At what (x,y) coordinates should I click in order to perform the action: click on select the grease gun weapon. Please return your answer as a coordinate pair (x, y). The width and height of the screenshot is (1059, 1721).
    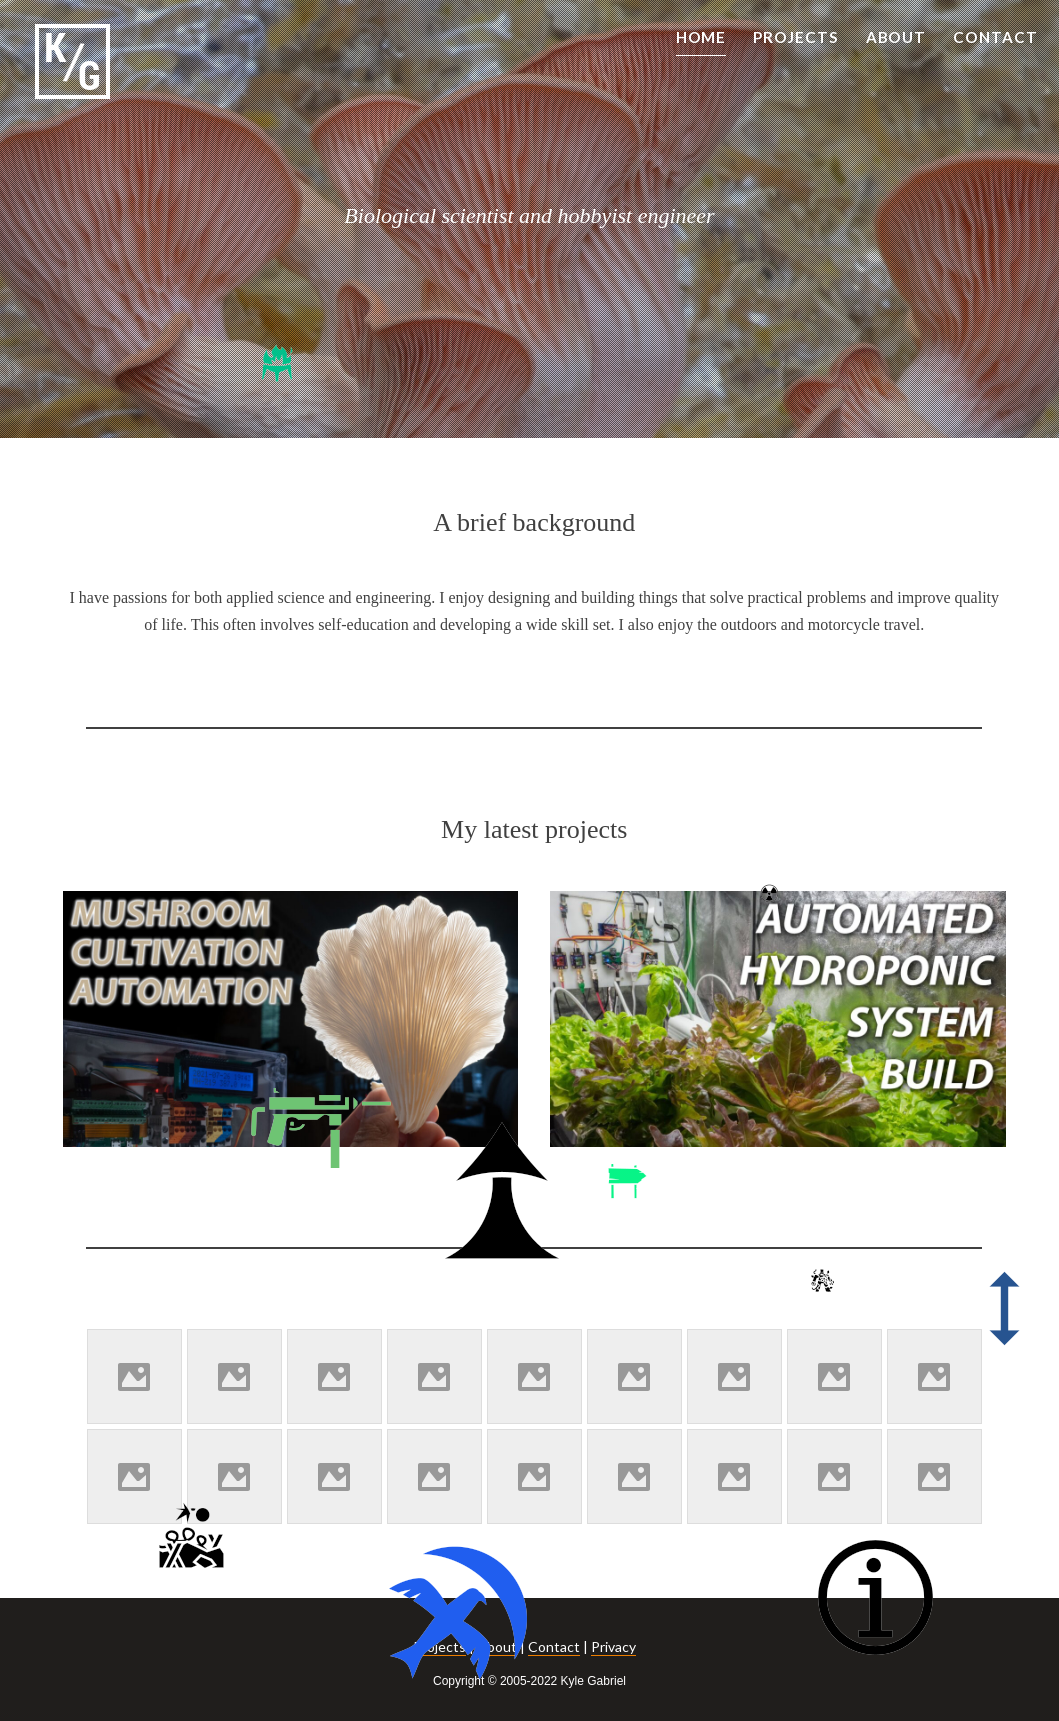
    Looking at the image, I should click on (321, 1128).